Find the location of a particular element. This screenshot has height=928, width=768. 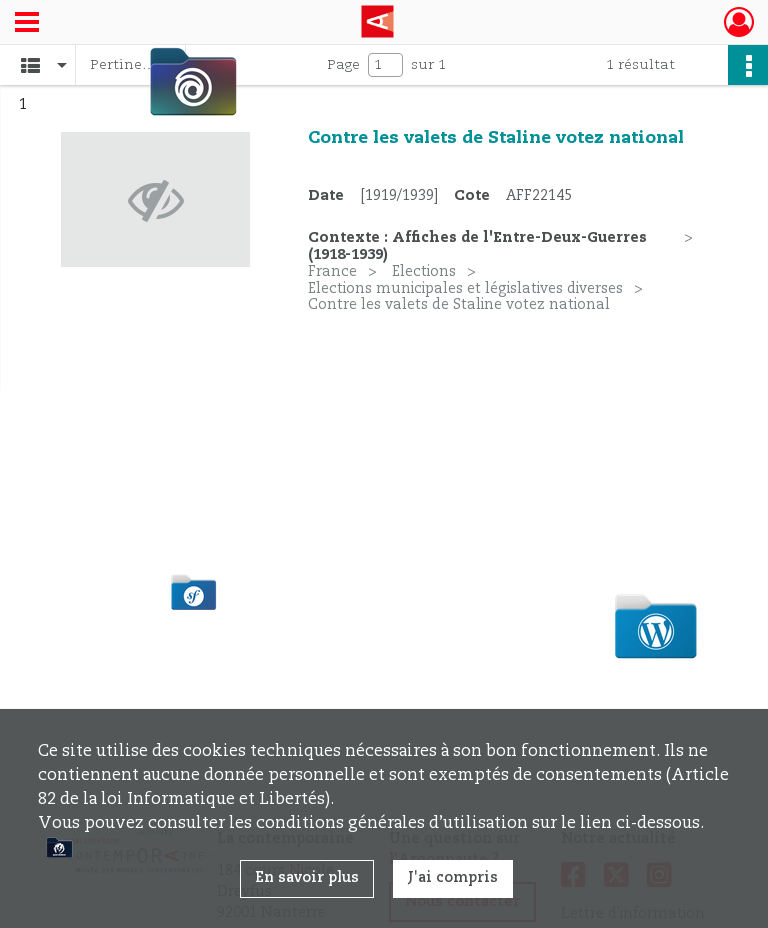

open ubisoft connect game files folder is located at coordinates (193, 84).